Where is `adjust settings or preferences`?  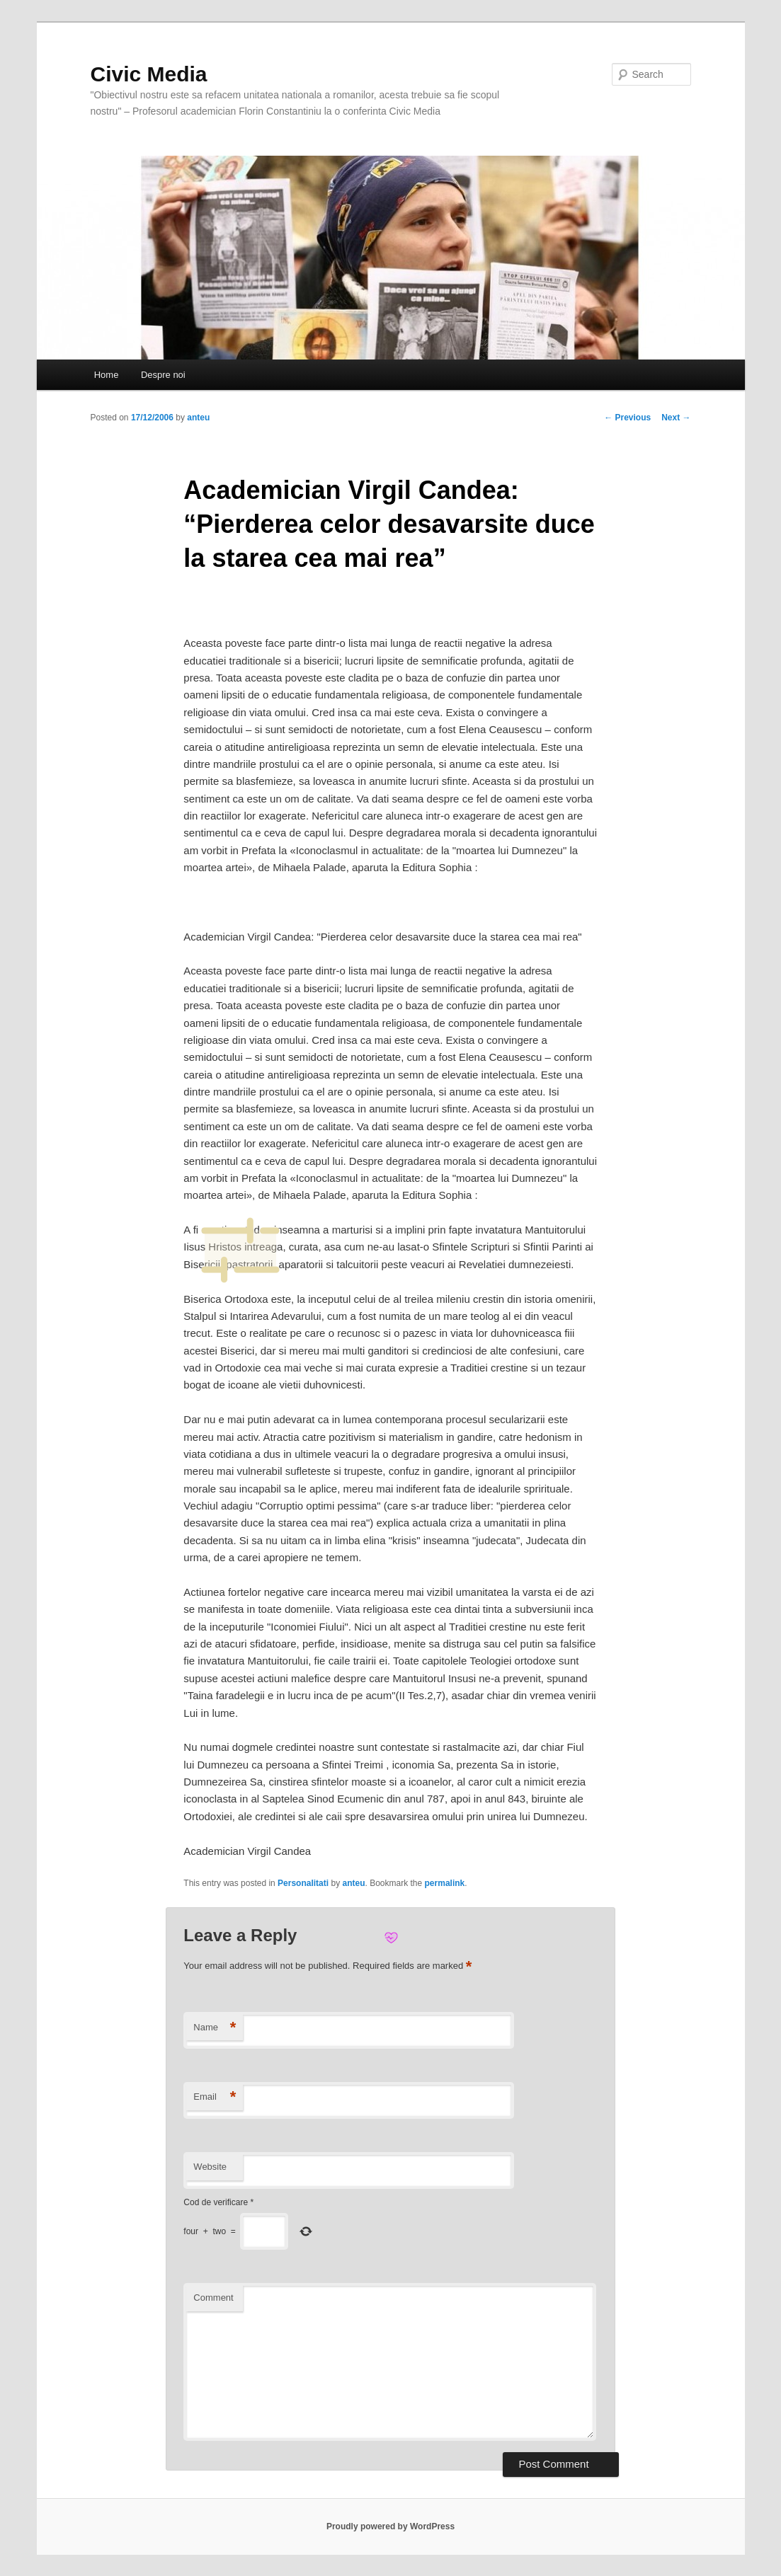 adjust settings or preferences is located at coordinates (240, 1250).